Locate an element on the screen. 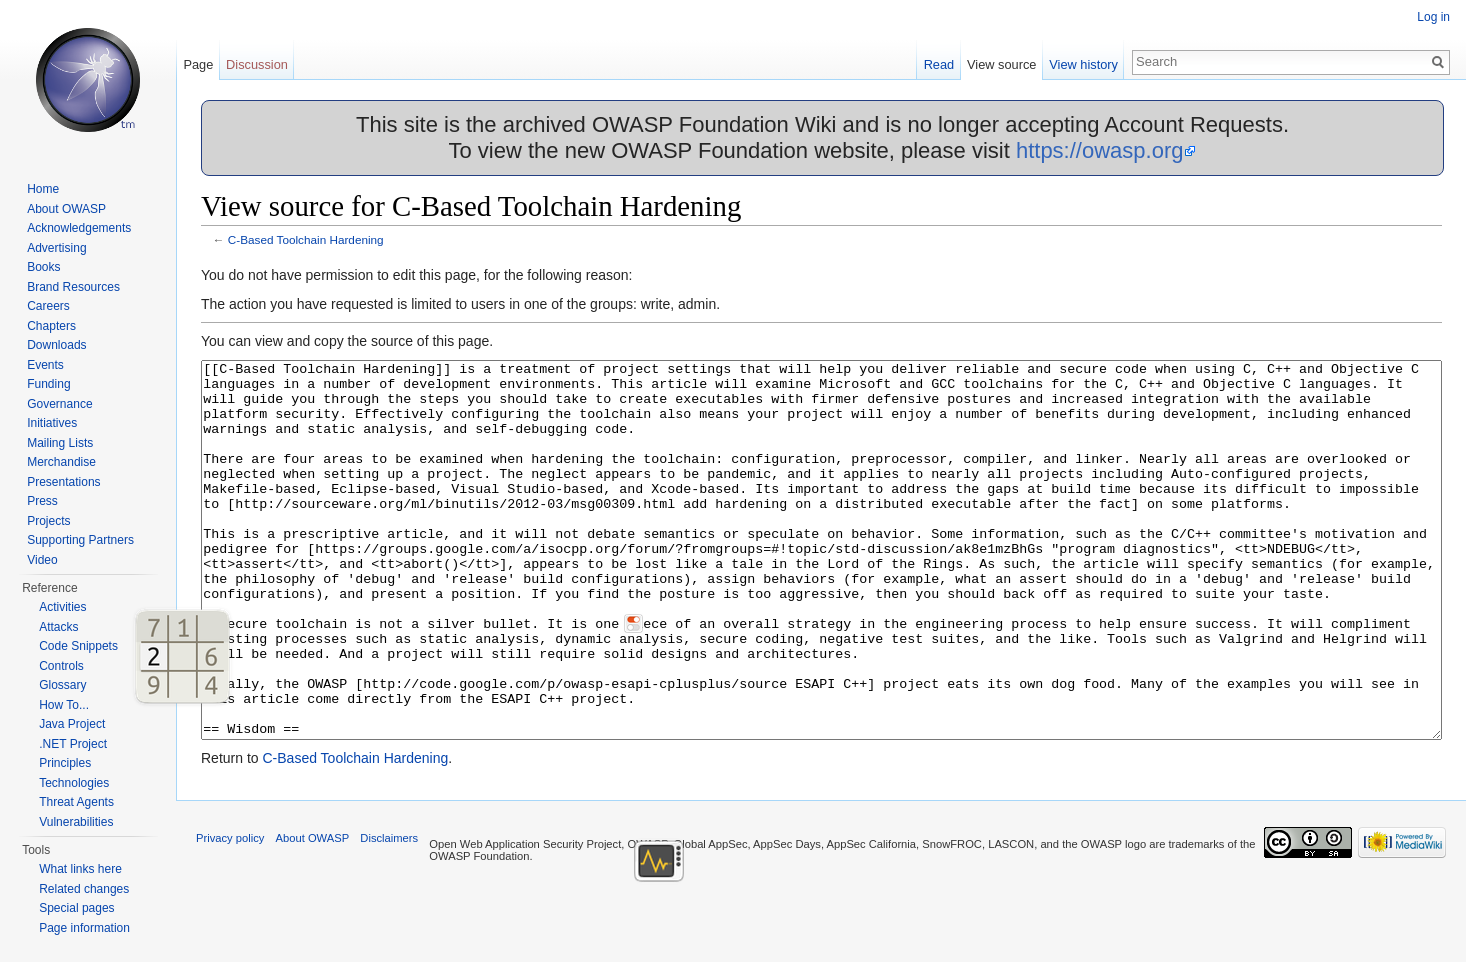  open the sudoku puzzle game is located at coordinates (182, 656).